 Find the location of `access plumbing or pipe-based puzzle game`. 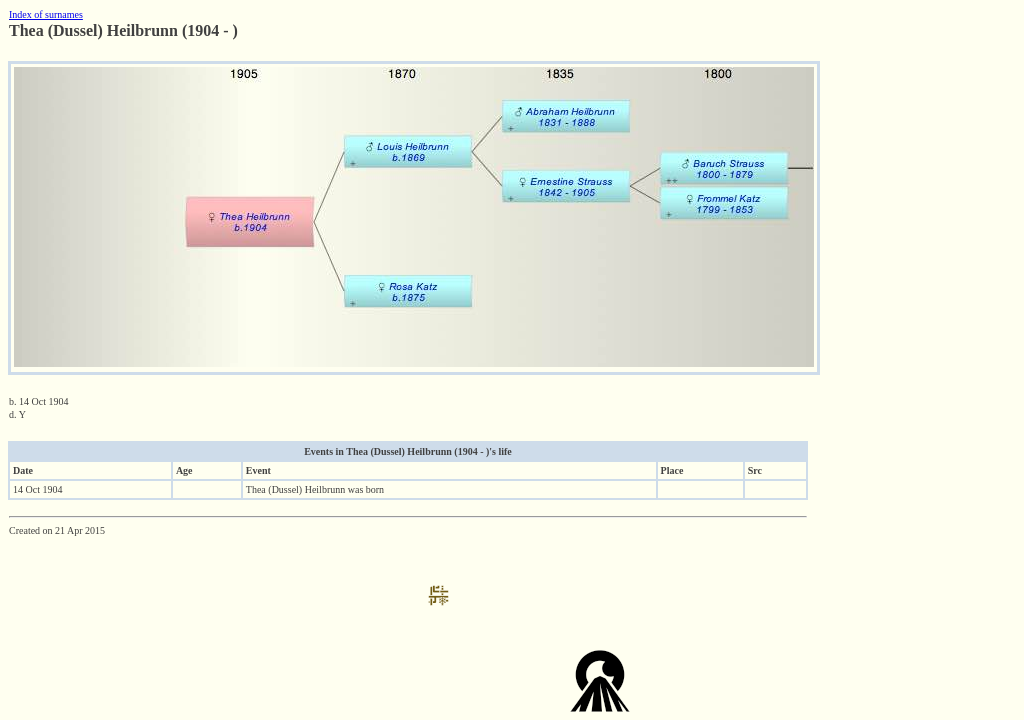

access plumbing or pipe-based puzzle game is located at coordinates (438, 595).